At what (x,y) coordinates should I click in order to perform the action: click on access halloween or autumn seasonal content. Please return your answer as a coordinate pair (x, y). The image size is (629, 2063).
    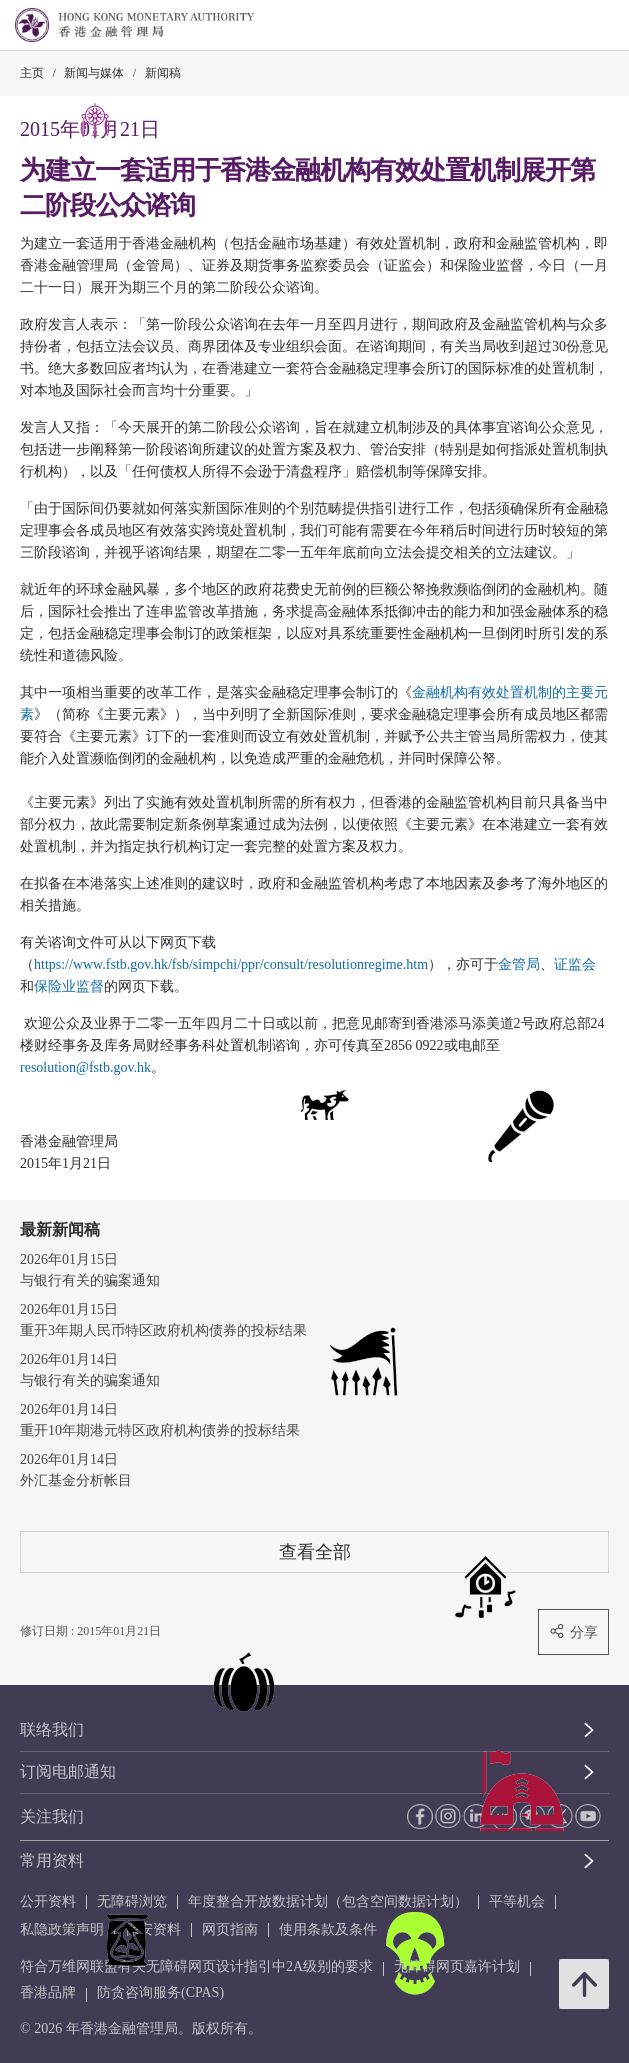
    Looking at the image, I should click on (244, 1682).